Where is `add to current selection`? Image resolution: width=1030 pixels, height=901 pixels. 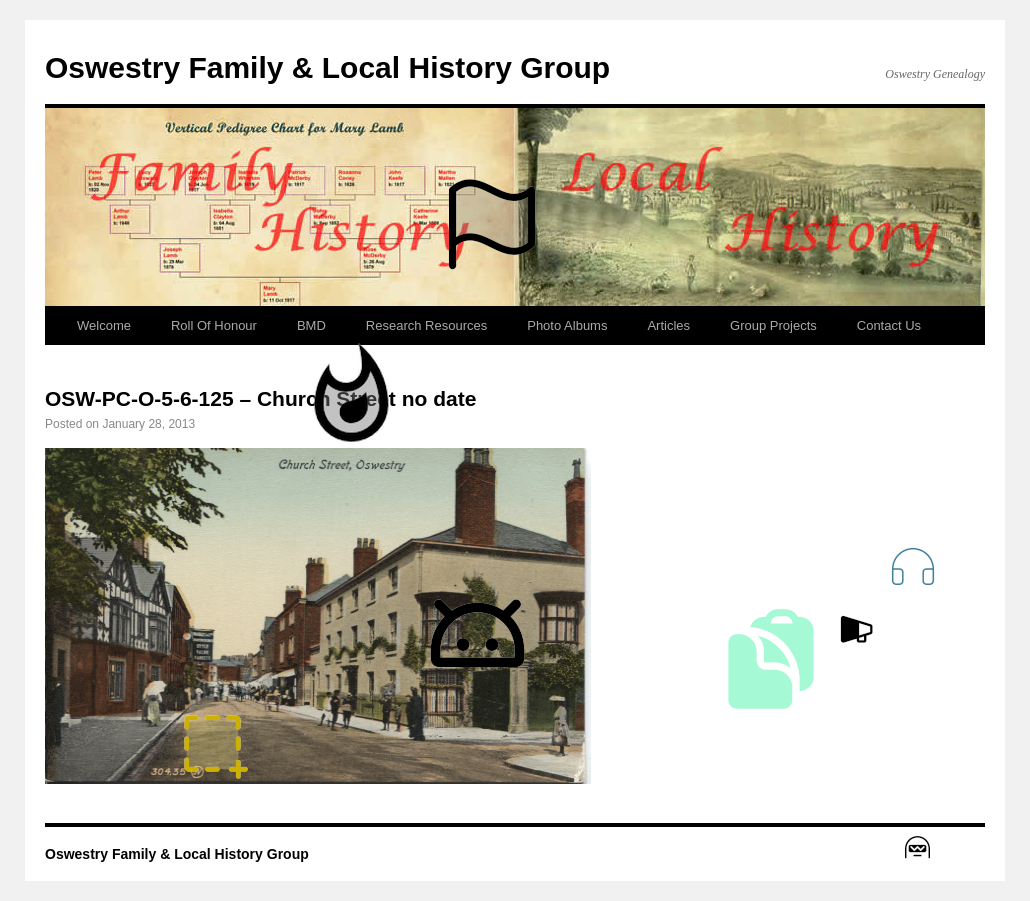 add to current selection is located at coordinates (212, 743).